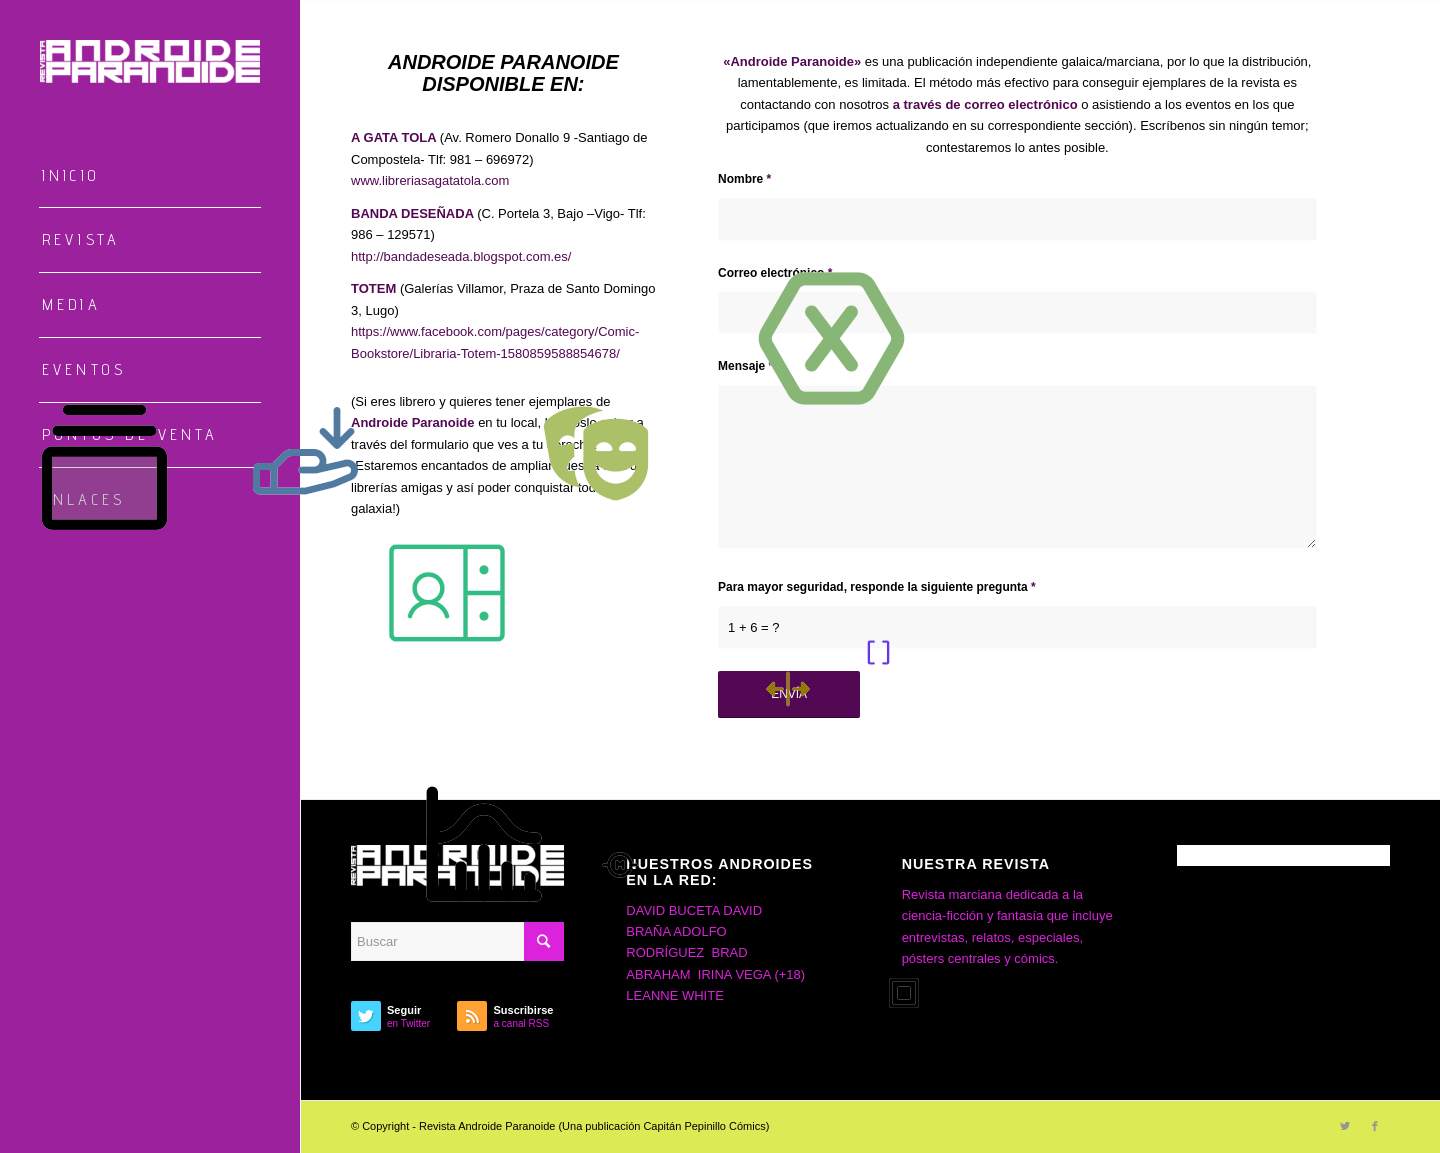  I want to click on view histogram or distribution chart, so click(484, 844).